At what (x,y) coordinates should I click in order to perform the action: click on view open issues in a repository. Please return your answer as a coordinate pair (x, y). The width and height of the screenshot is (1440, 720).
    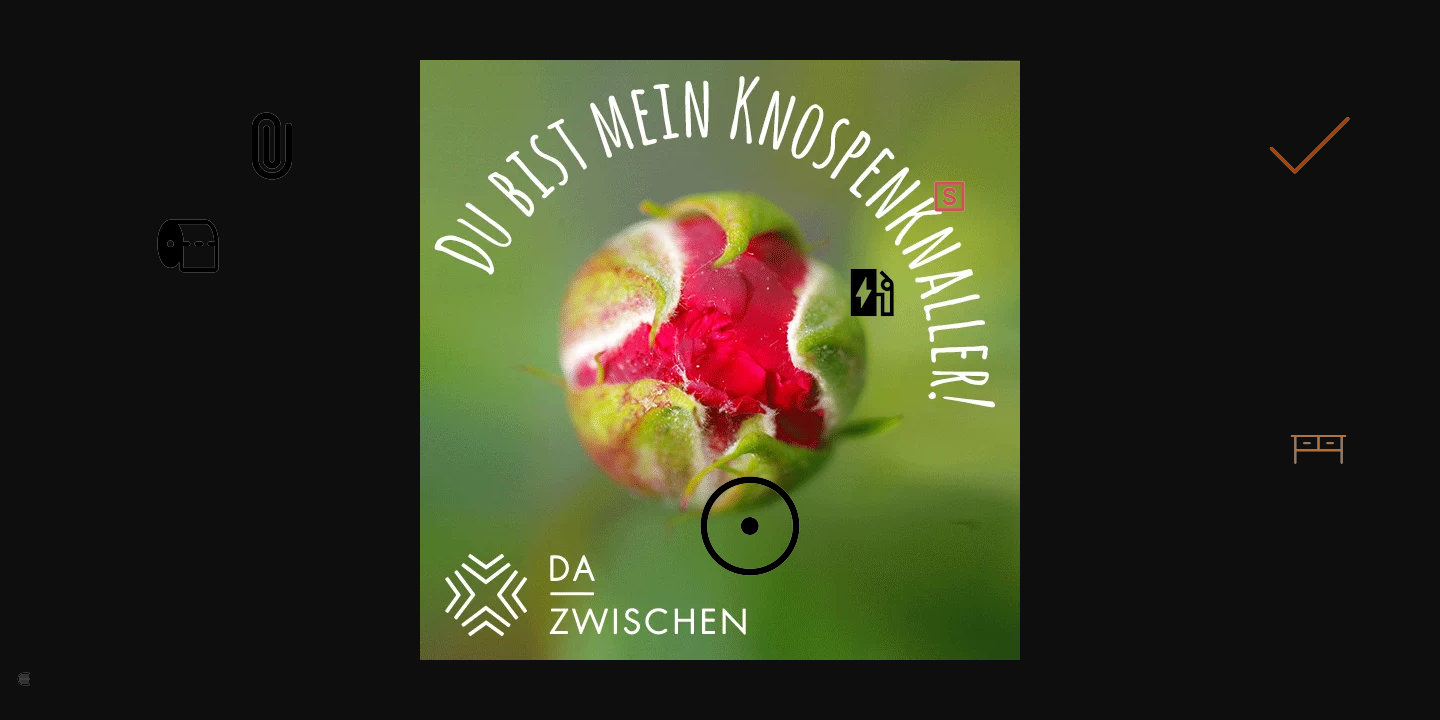
    Looking at the image, I should click on (750, 526).